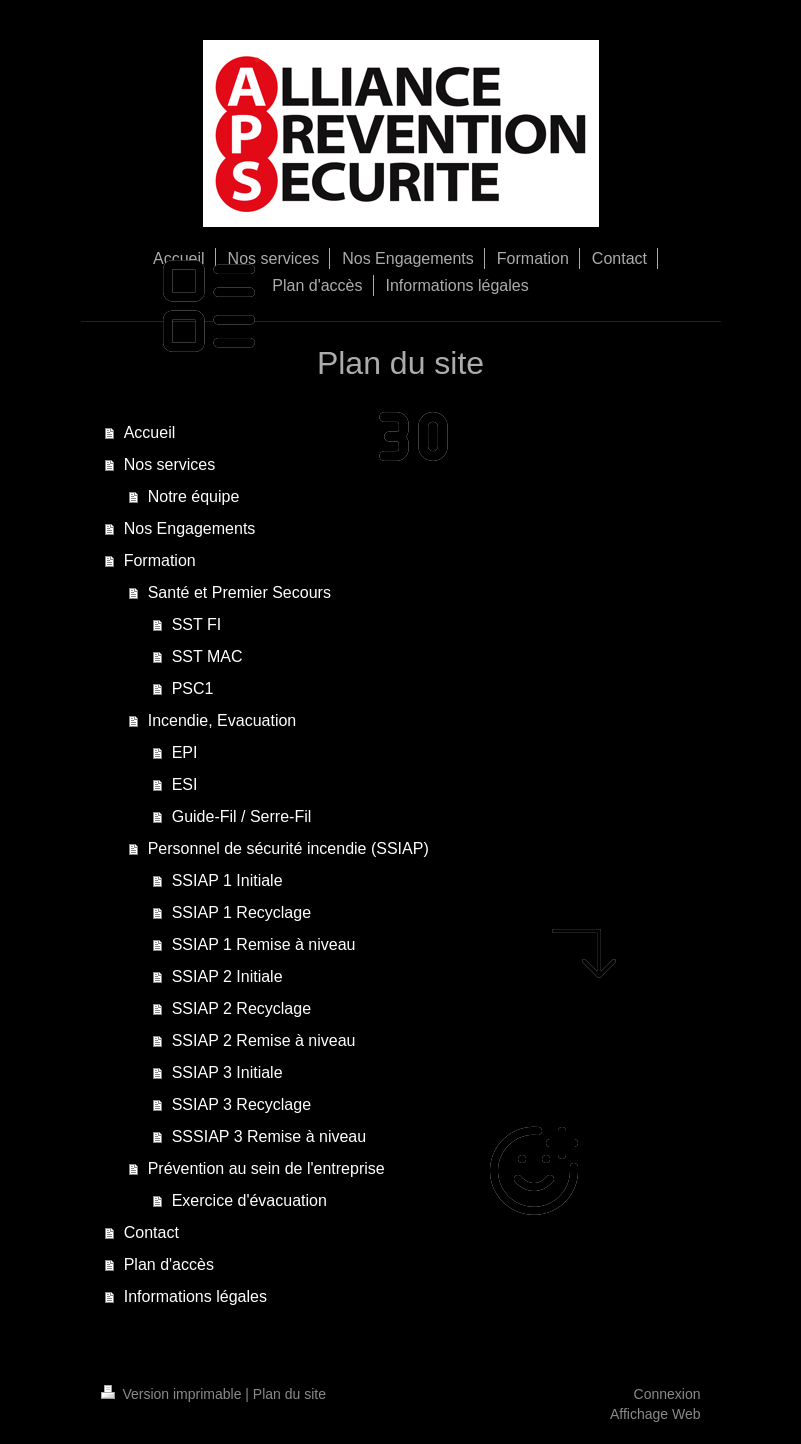 This screenshot has height=1444, width=801. Describe the element at coordinates (413, 436) in the screenshot. I see `indicates 30 items, days, or units` at that location.